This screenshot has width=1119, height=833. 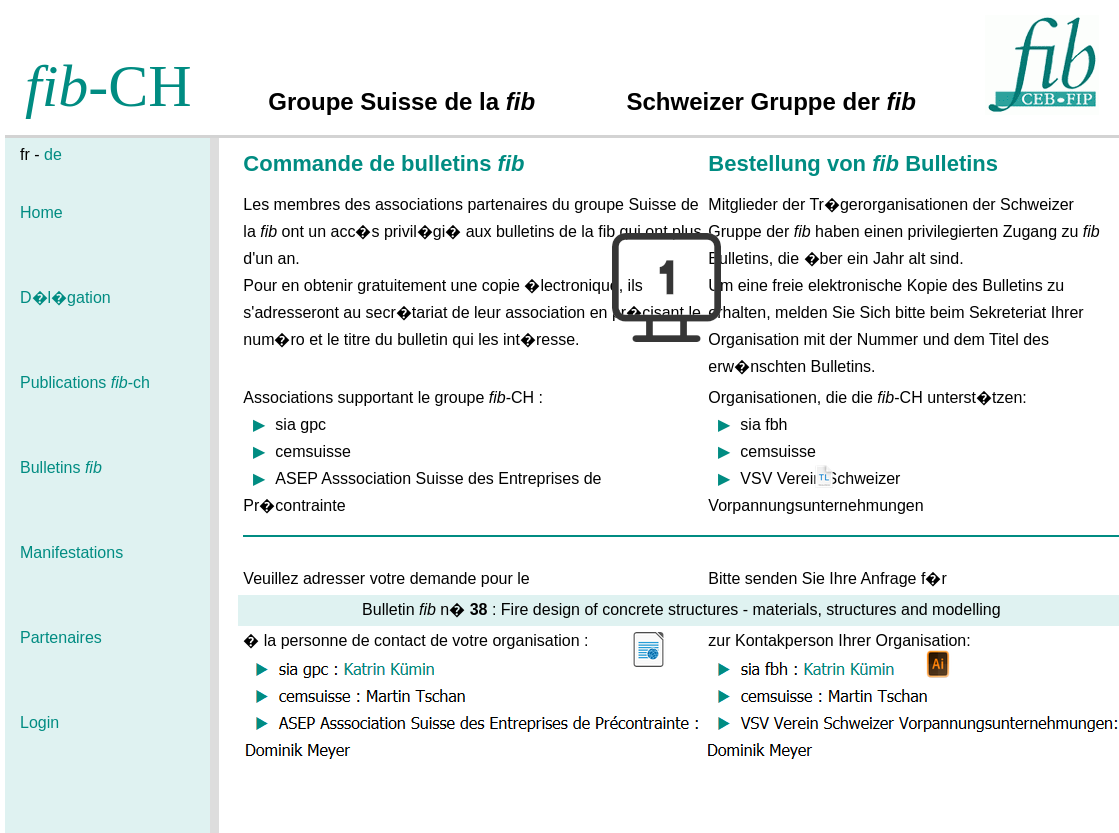 I want to click on open an Adobe Illustrator file, so click(x=938, y=664).